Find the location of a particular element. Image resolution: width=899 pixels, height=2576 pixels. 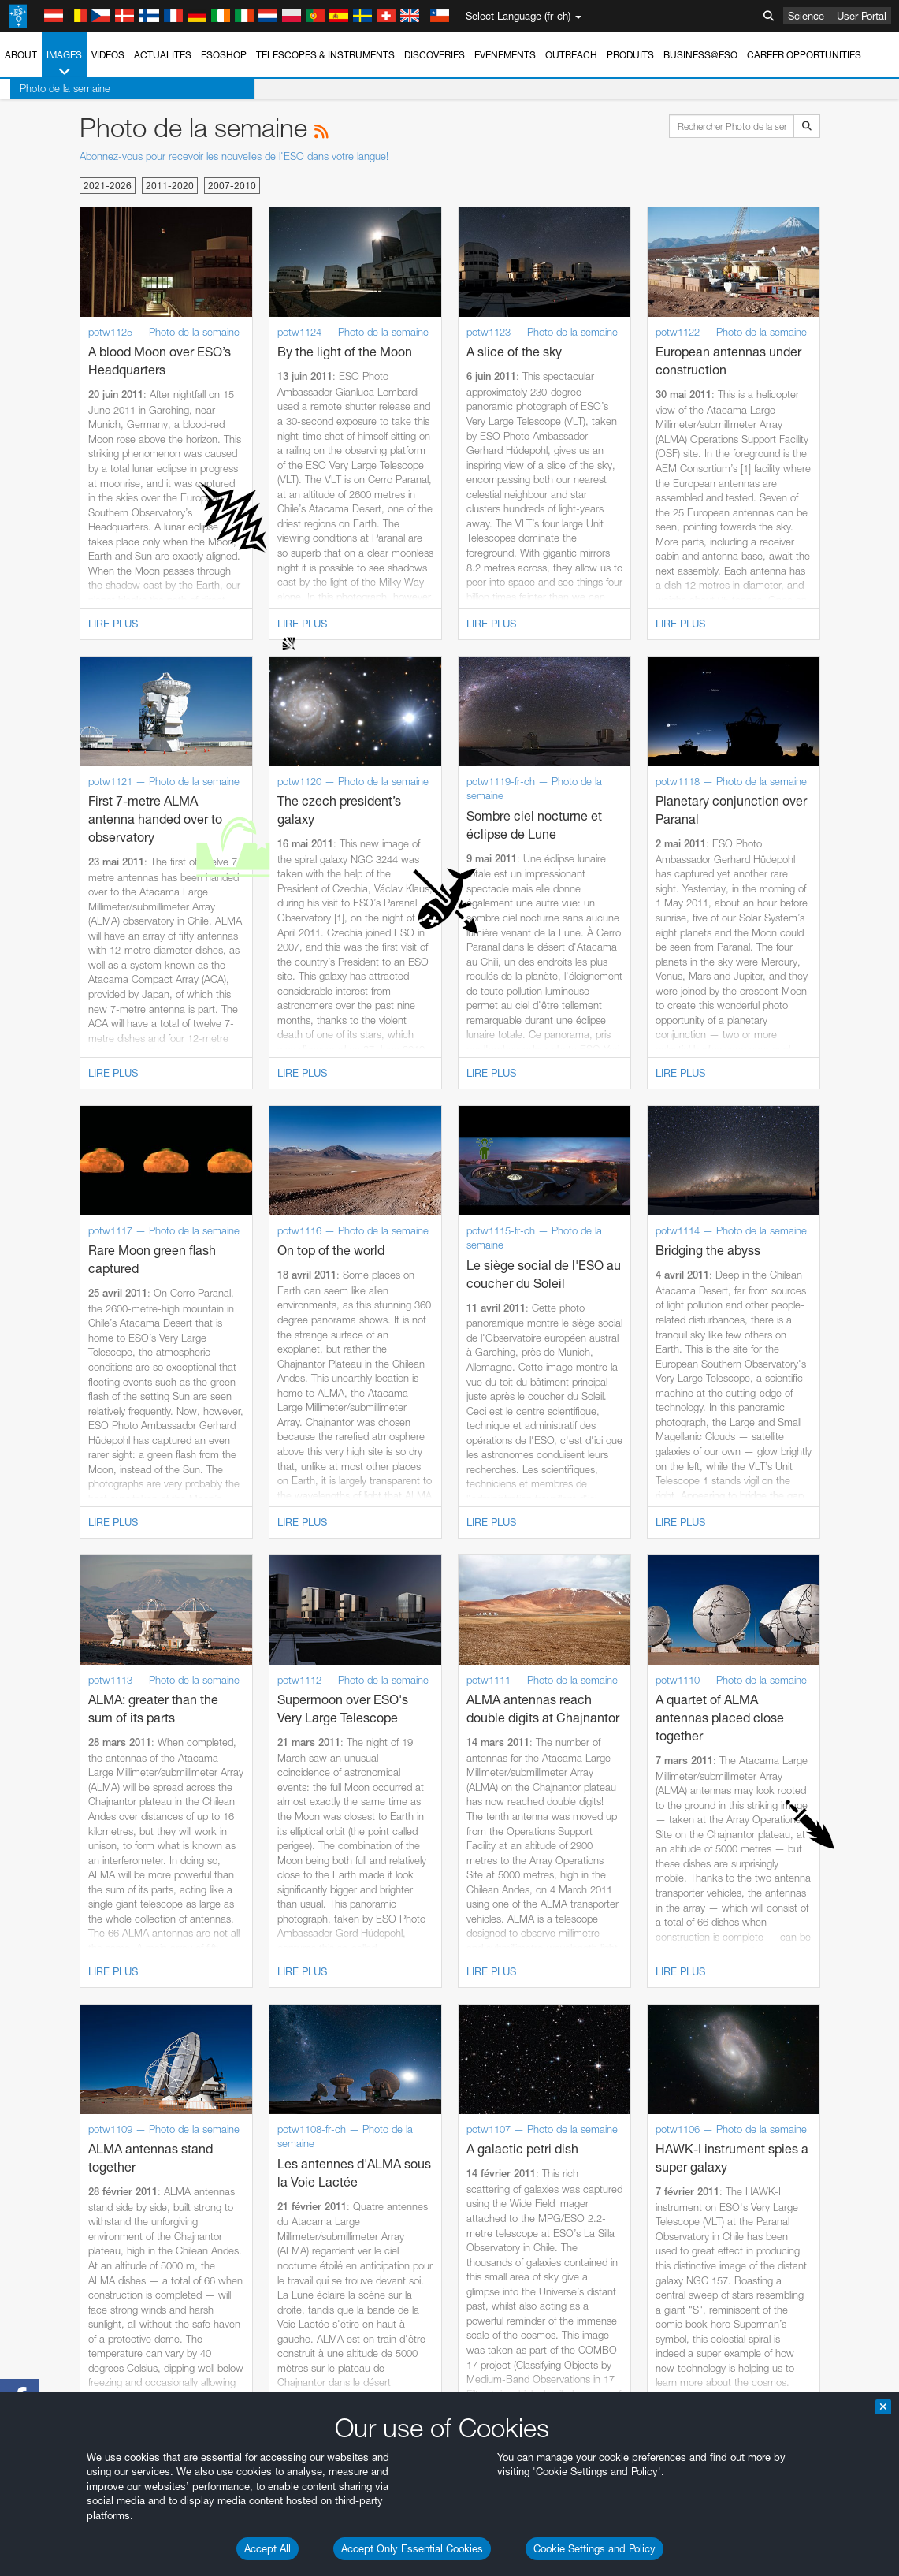

launch trench assault game mode is located at coordinates (232, 841).